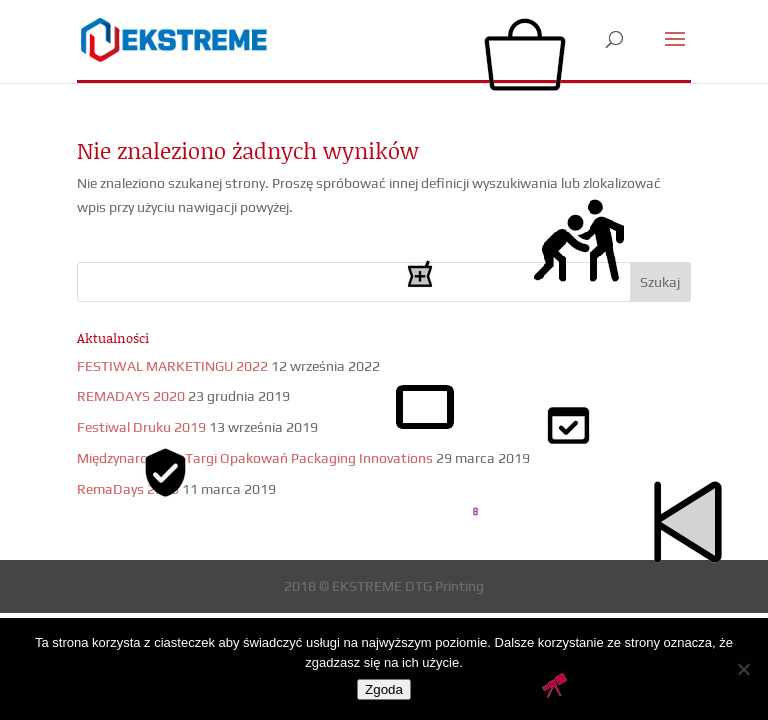 Image resolution: width=768 pixels, height=720 pixels. What do you see at coordinates (420, 275) in the screenshot?
I see `find nearby pharmacies` at bounding box center [420, 275].